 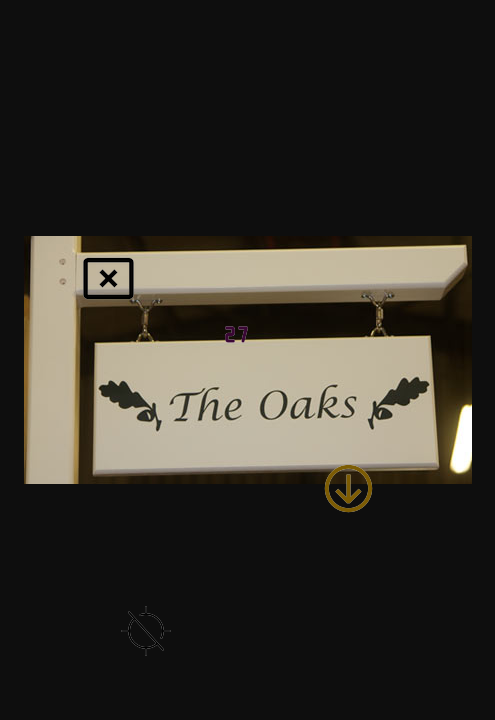 I want to click on download a file or resource, so click(x=348, y=488).